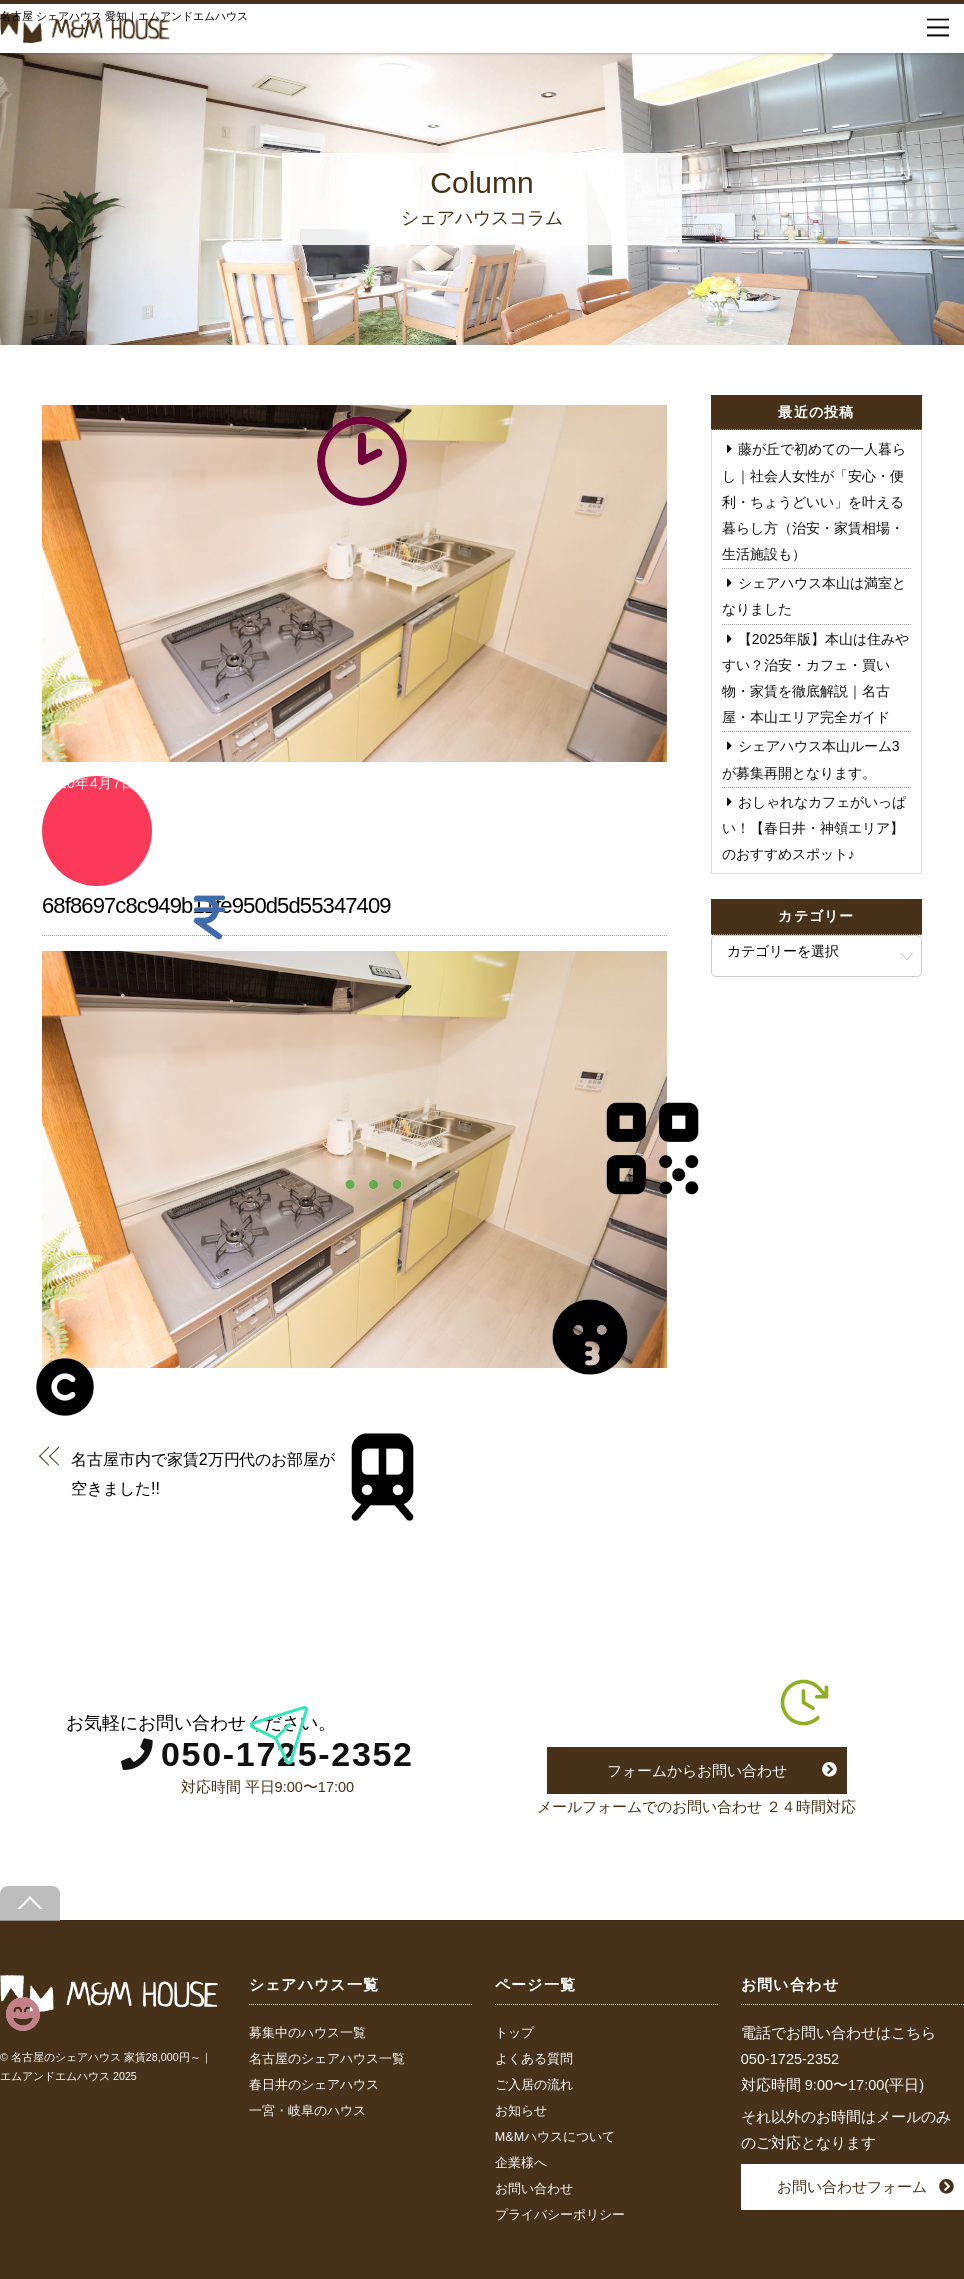 The width and height of the screenshot is (964, 2279). What do you see at coordinates (209, 917) in the screenshot?
I see `view price in indian rupees` at bounding box center [209, 917].